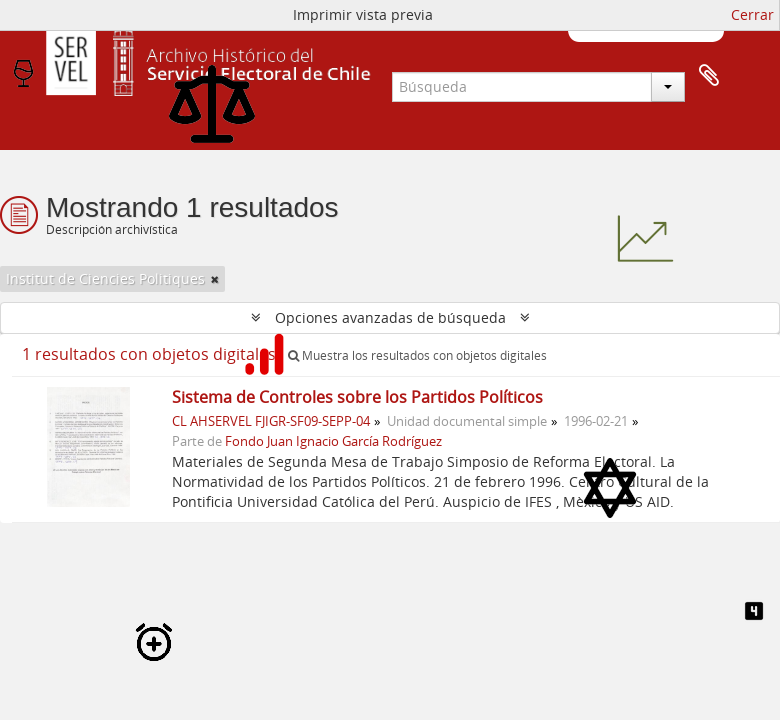 This screenshot has height=720, width=780. I want to click on indicates jewish religious content or services, so click(610, 488).